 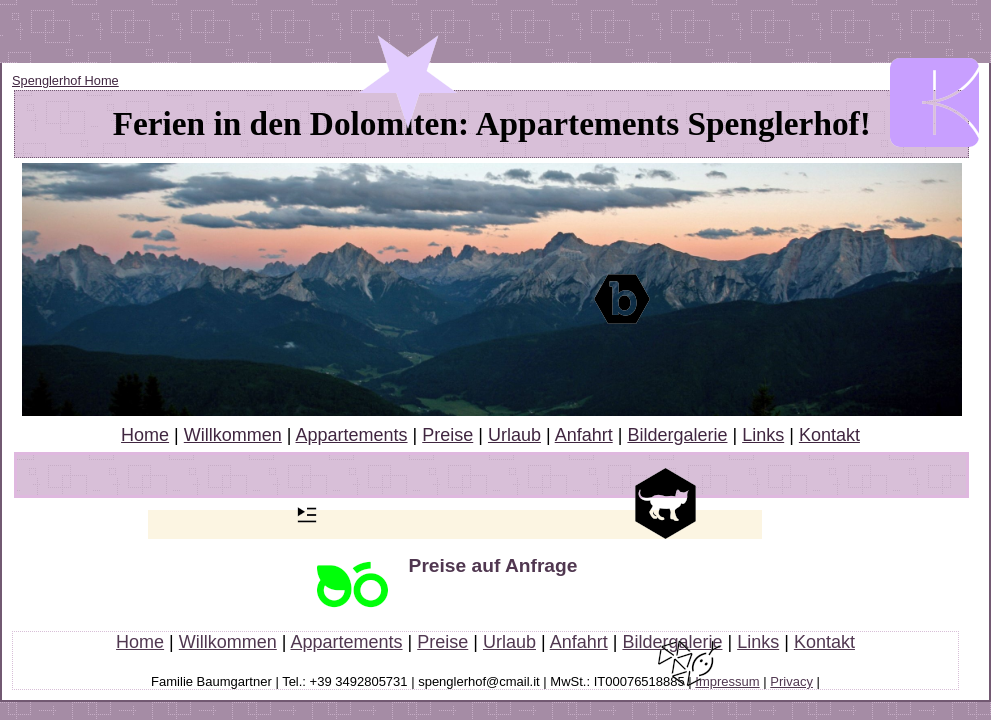 What do you see at coordinates (665, 503) in the screenshot?
I see `open TiddlyWiki application` at bounding box center [665, 503].